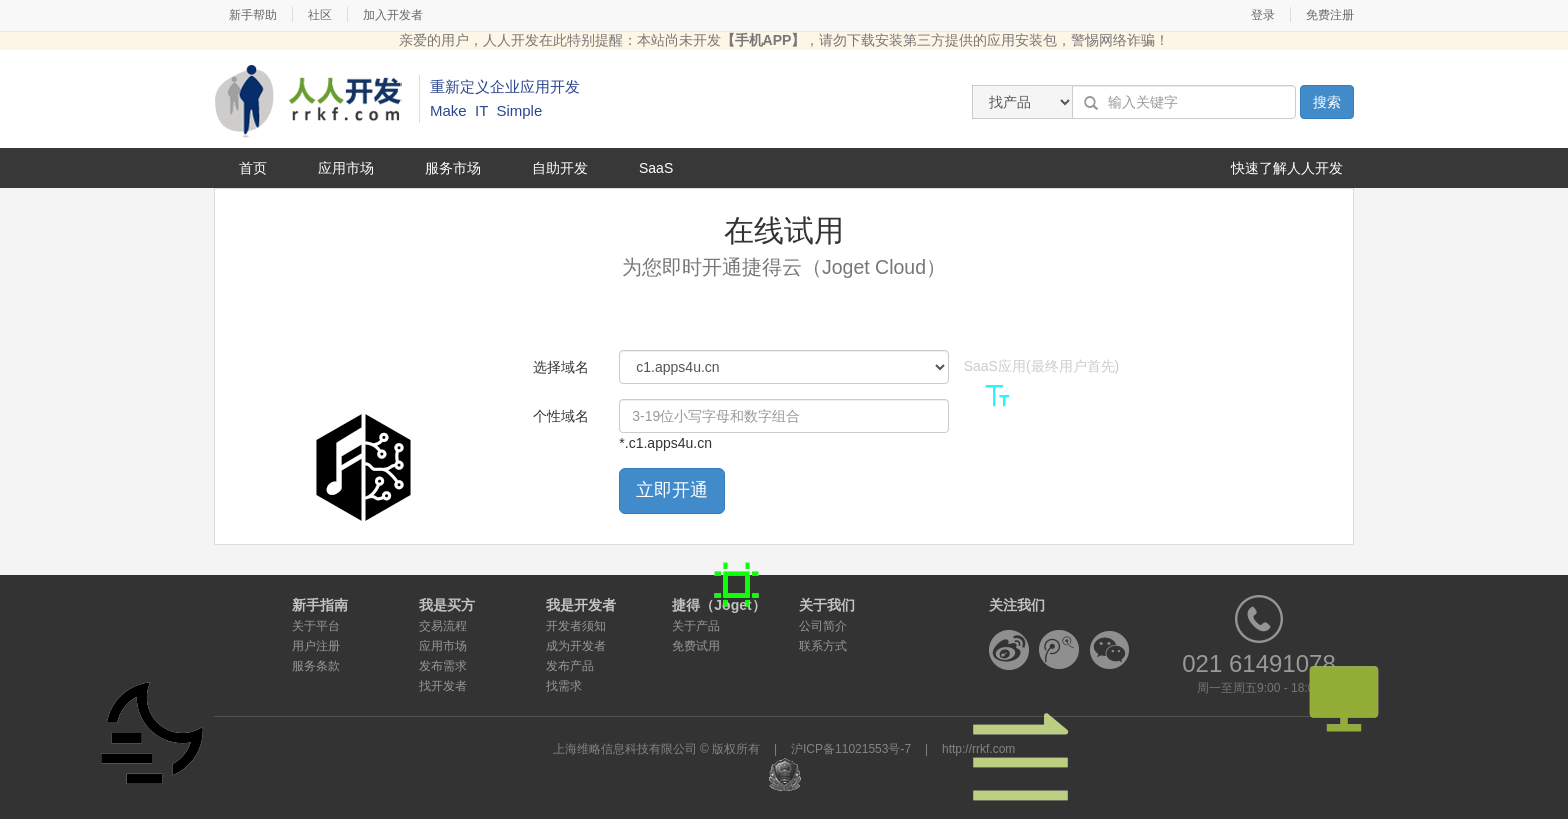 This screenshot has height=819, width=1568. I want to click on access desktop or computer settings, so click(1344, 697).